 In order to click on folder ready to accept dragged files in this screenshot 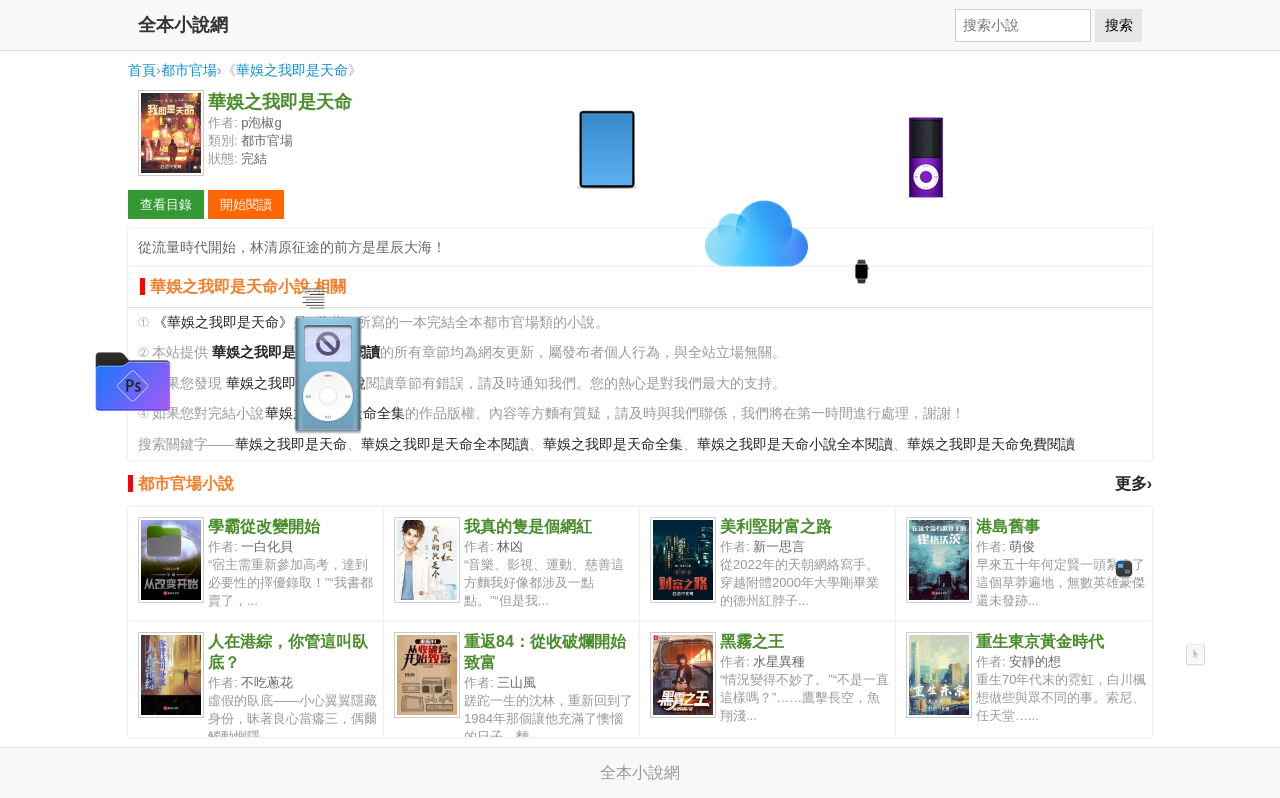, I will do `click(164, 541)`.